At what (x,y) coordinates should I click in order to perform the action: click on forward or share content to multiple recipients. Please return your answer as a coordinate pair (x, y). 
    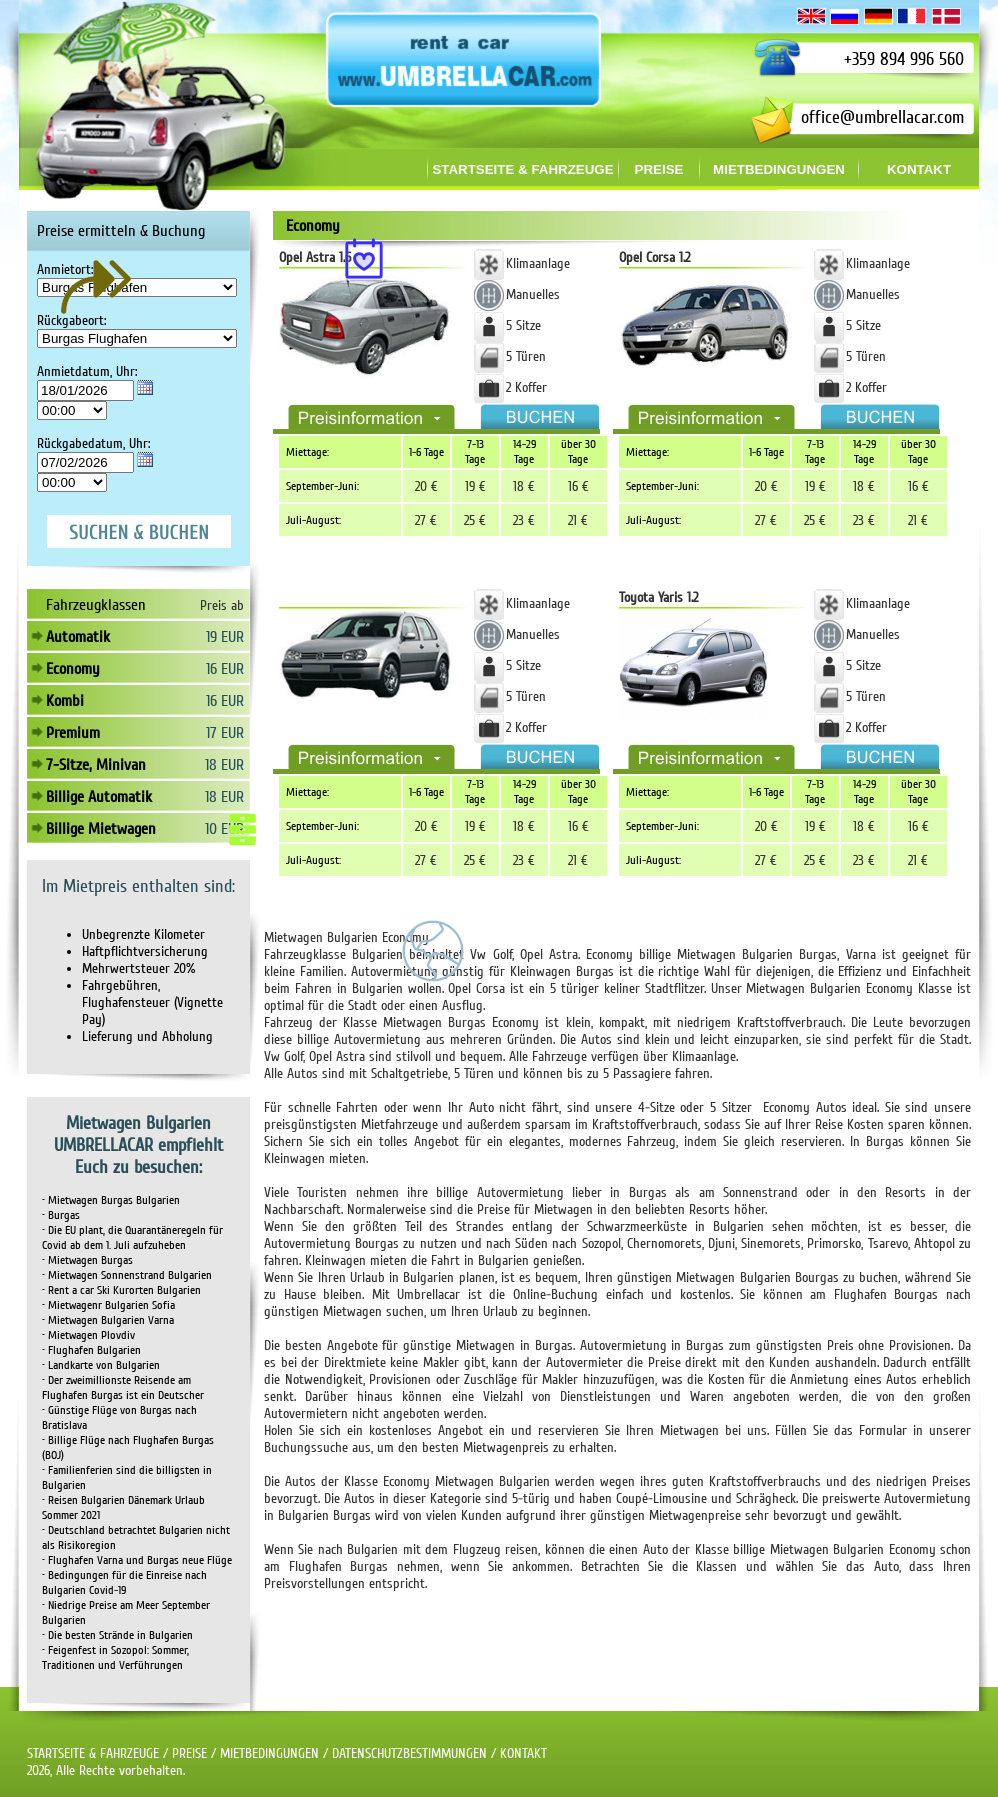
    Looking at the image, I should click on (96, 287).